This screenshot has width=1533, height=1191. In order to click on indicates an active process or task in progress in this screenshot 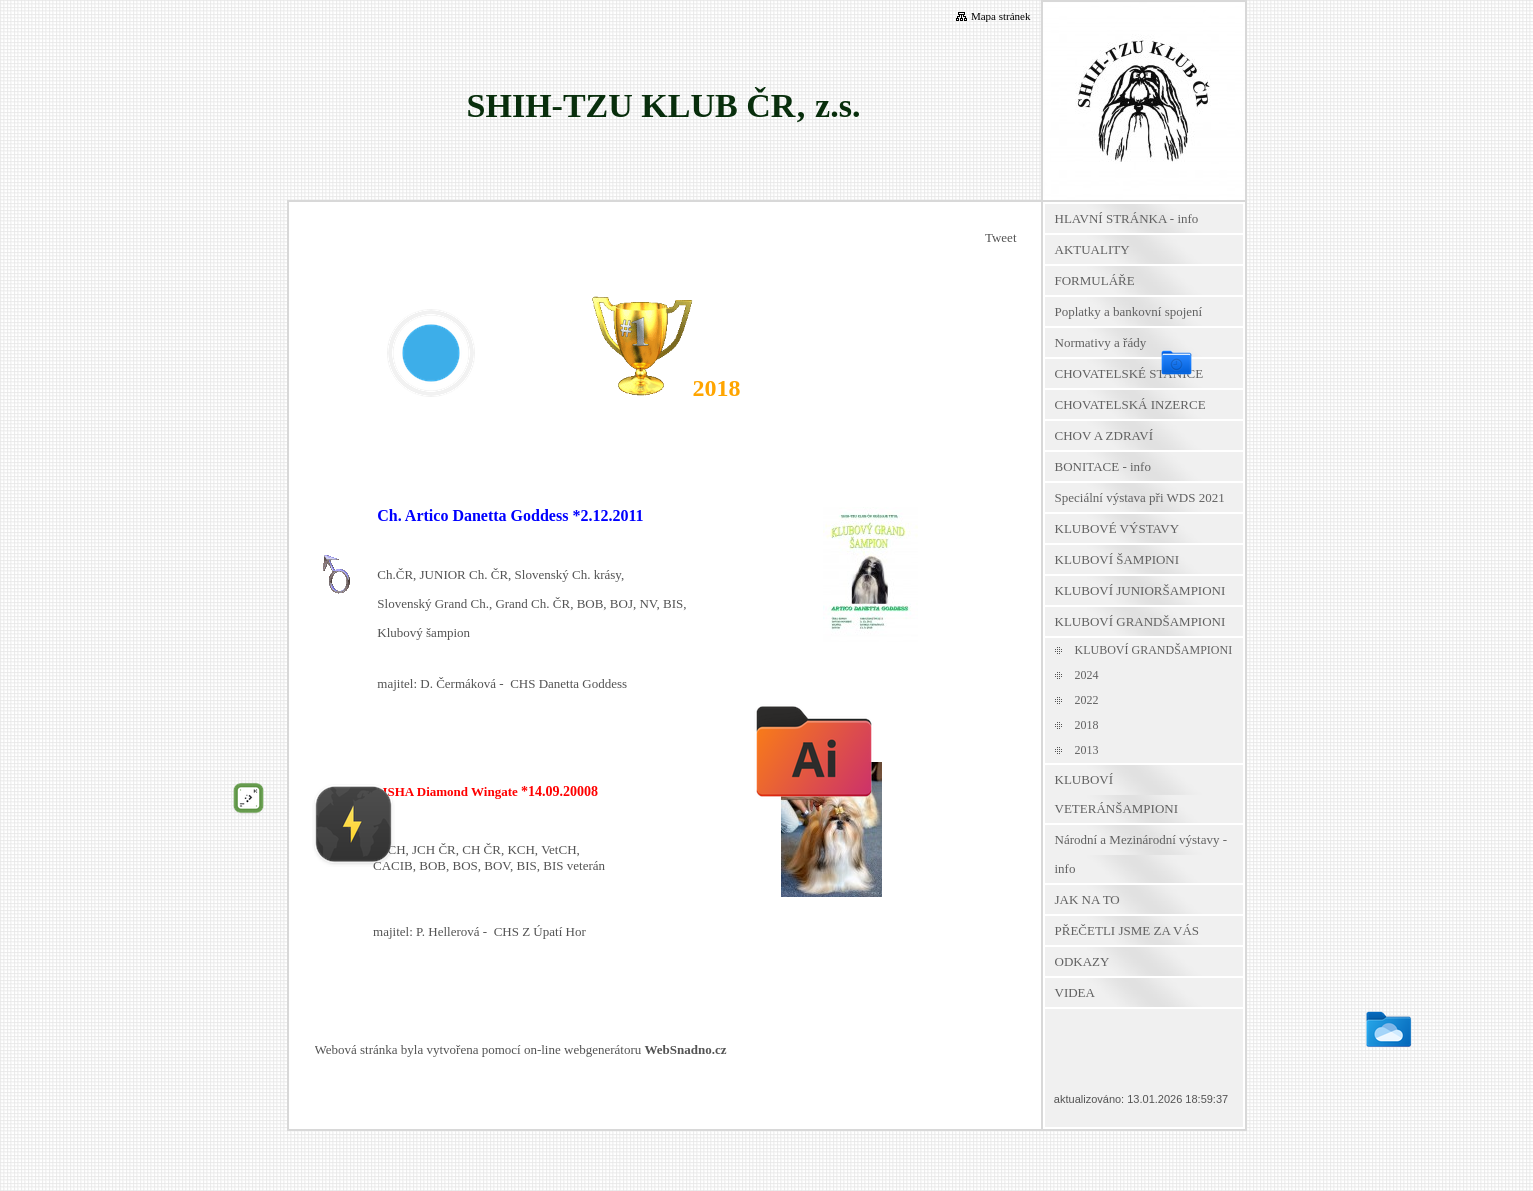, I will do `click(431, 353)`.